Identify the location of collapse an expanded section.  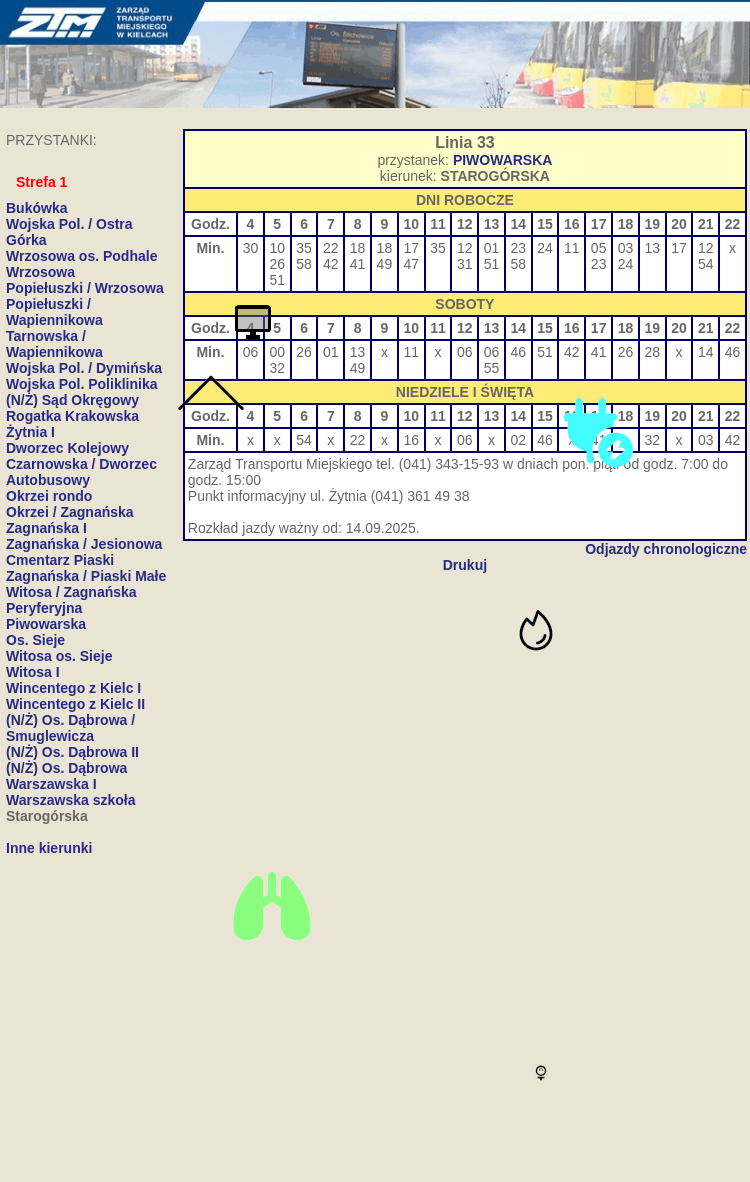
(211, 396).